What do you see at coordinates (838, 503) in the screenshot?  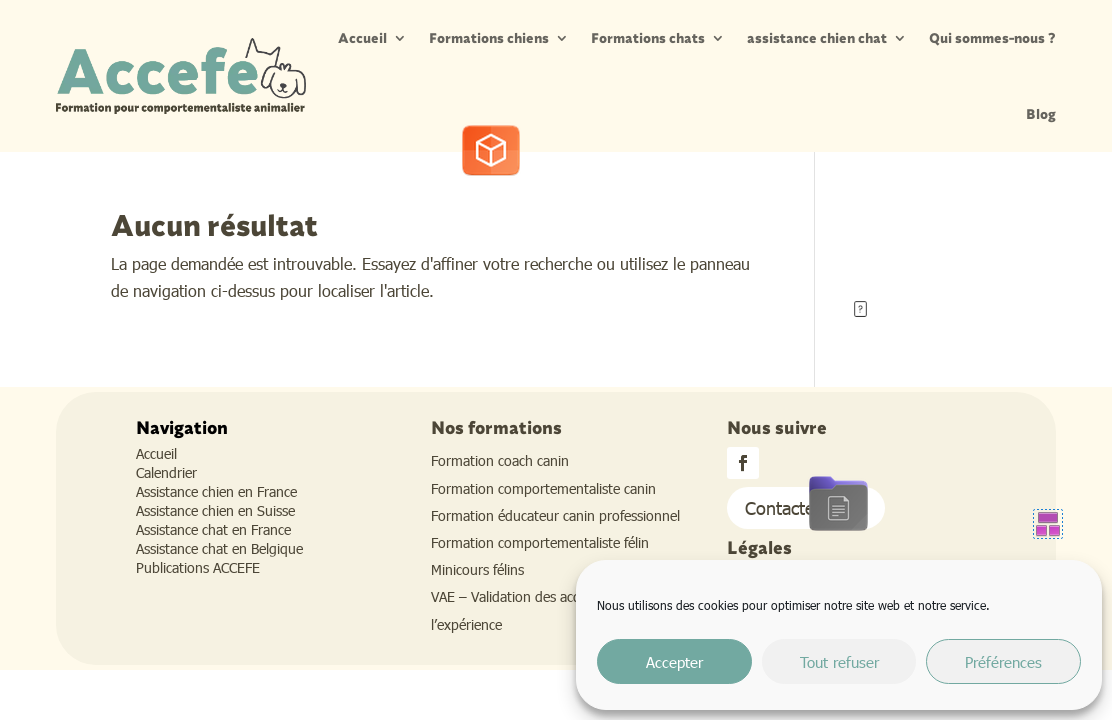 I see `open your documents folder` at bounding box center [838, 503].